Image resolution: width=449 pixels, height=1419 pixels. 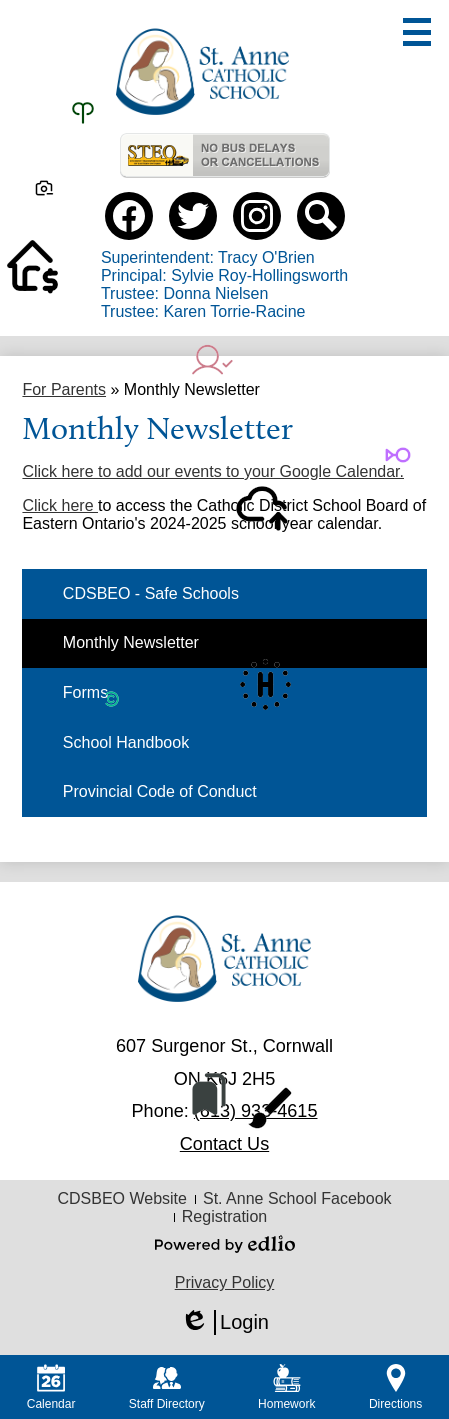 What do you see at coordinates (32, 265) in the screenshot?
I see `view home financing or mortgage options` at bounding box center [32, 265].